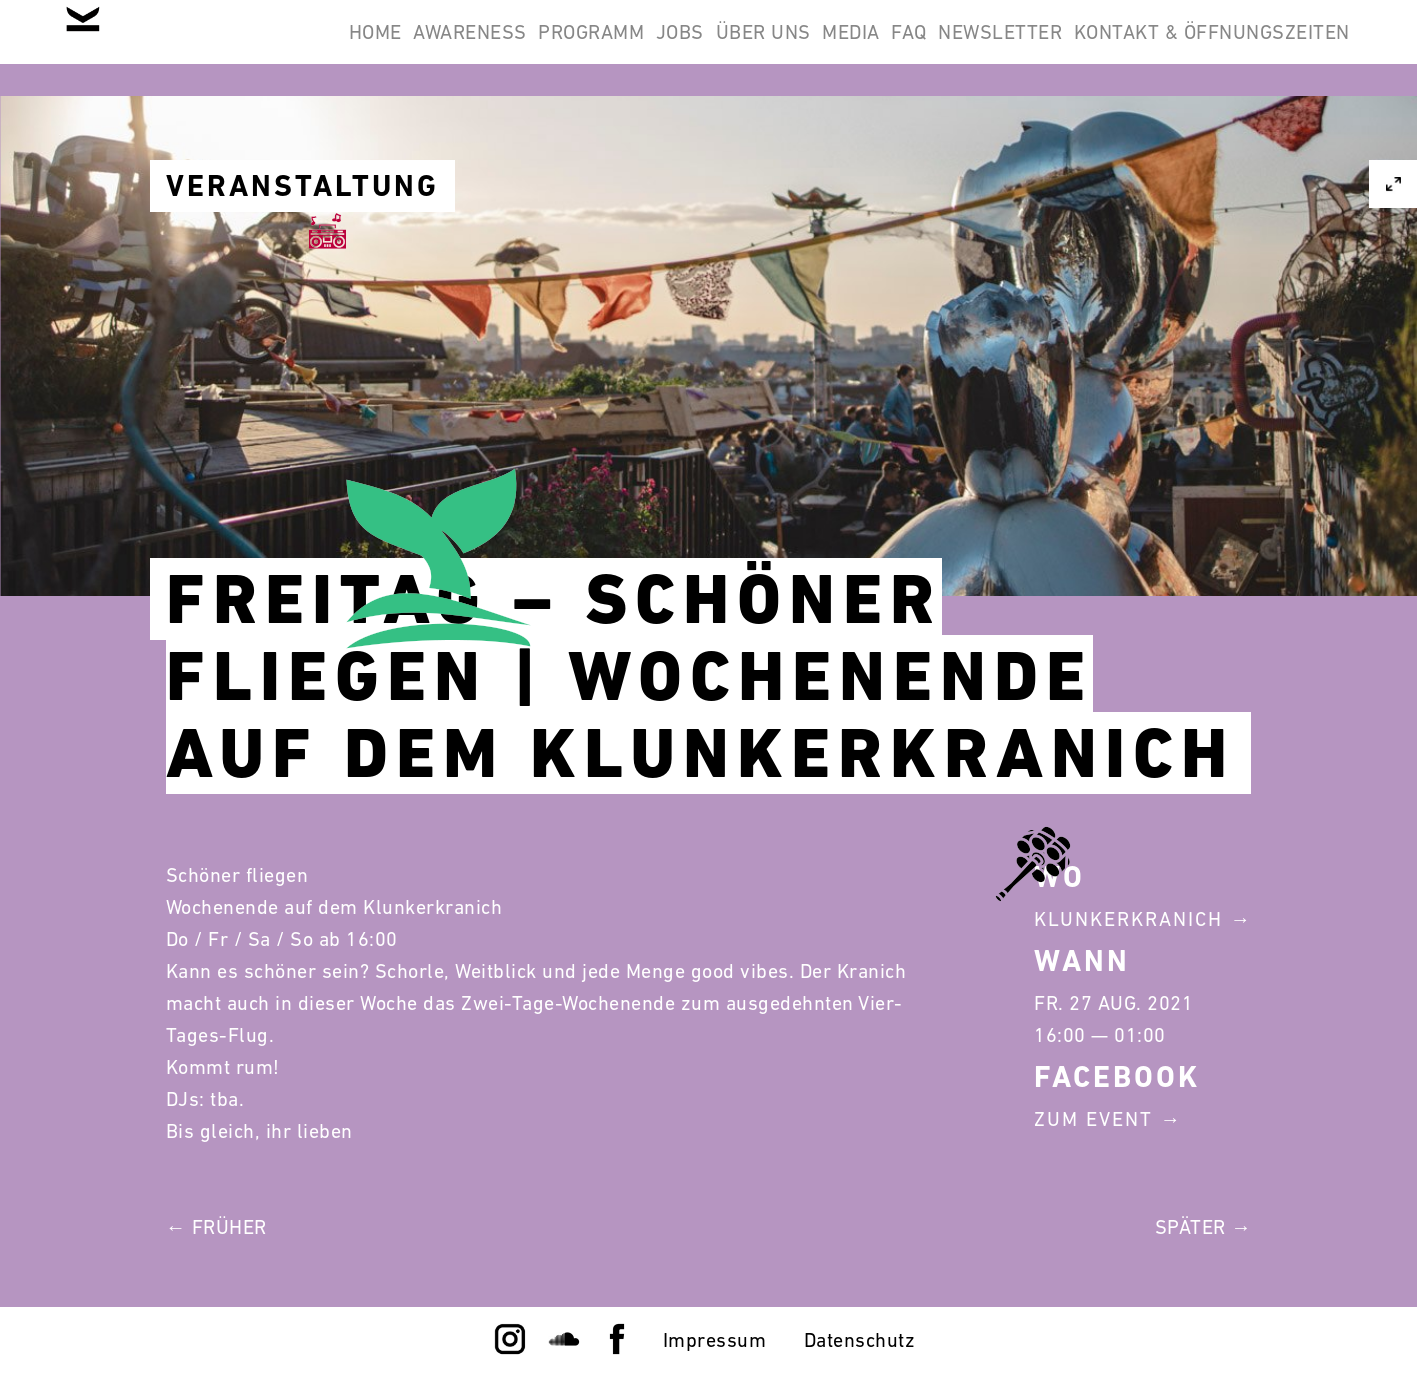 This screenshot has height=1380, width=1417. Describe the element at coordinates (1033, 864) in the screenshot. I see `select grenade weapon in inventory` at that location.